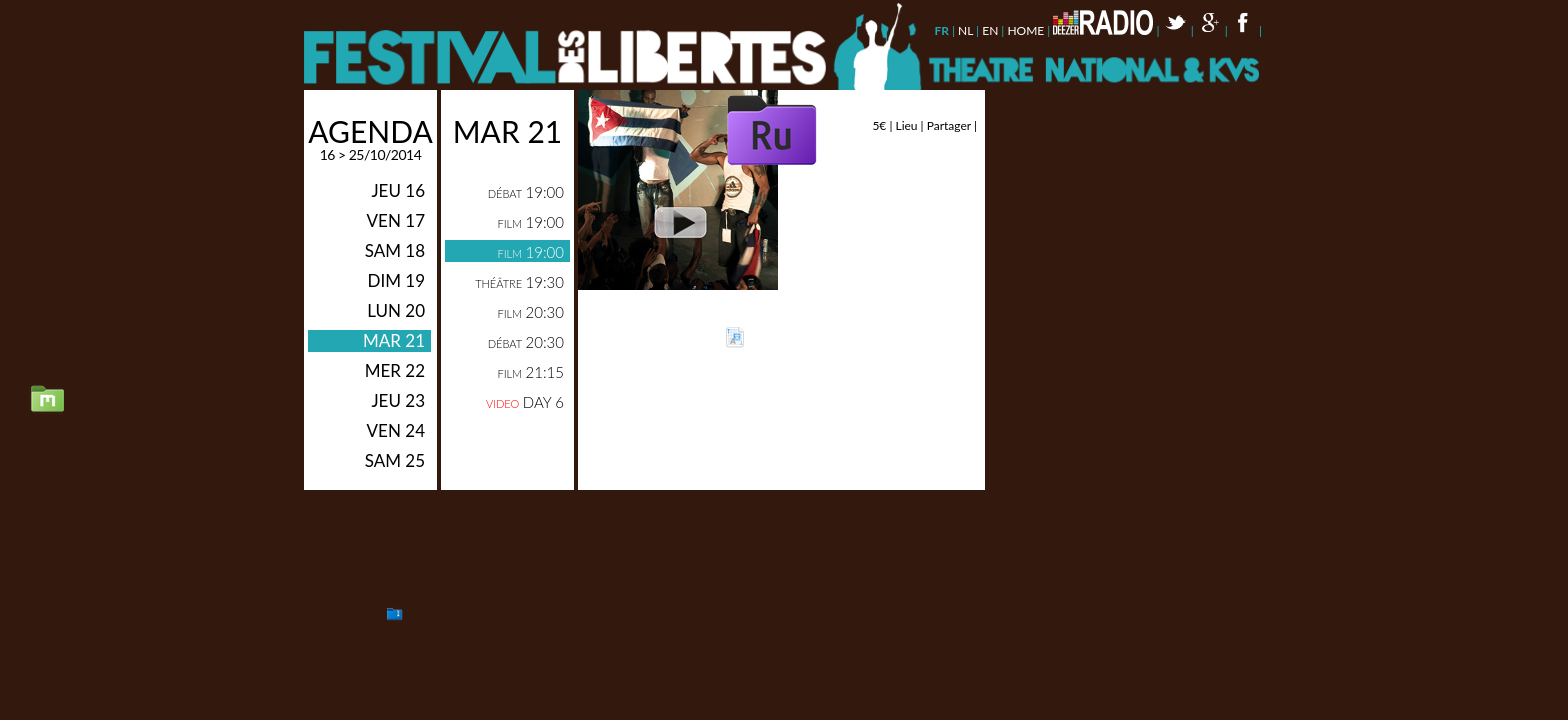 Image resolution: width=1568 pixels, height=720 pixels. What do you see at coordinates (394, 614) in the screenshot?
I see `open nanazip compressed archive folder` at bounding box center [394, 614].